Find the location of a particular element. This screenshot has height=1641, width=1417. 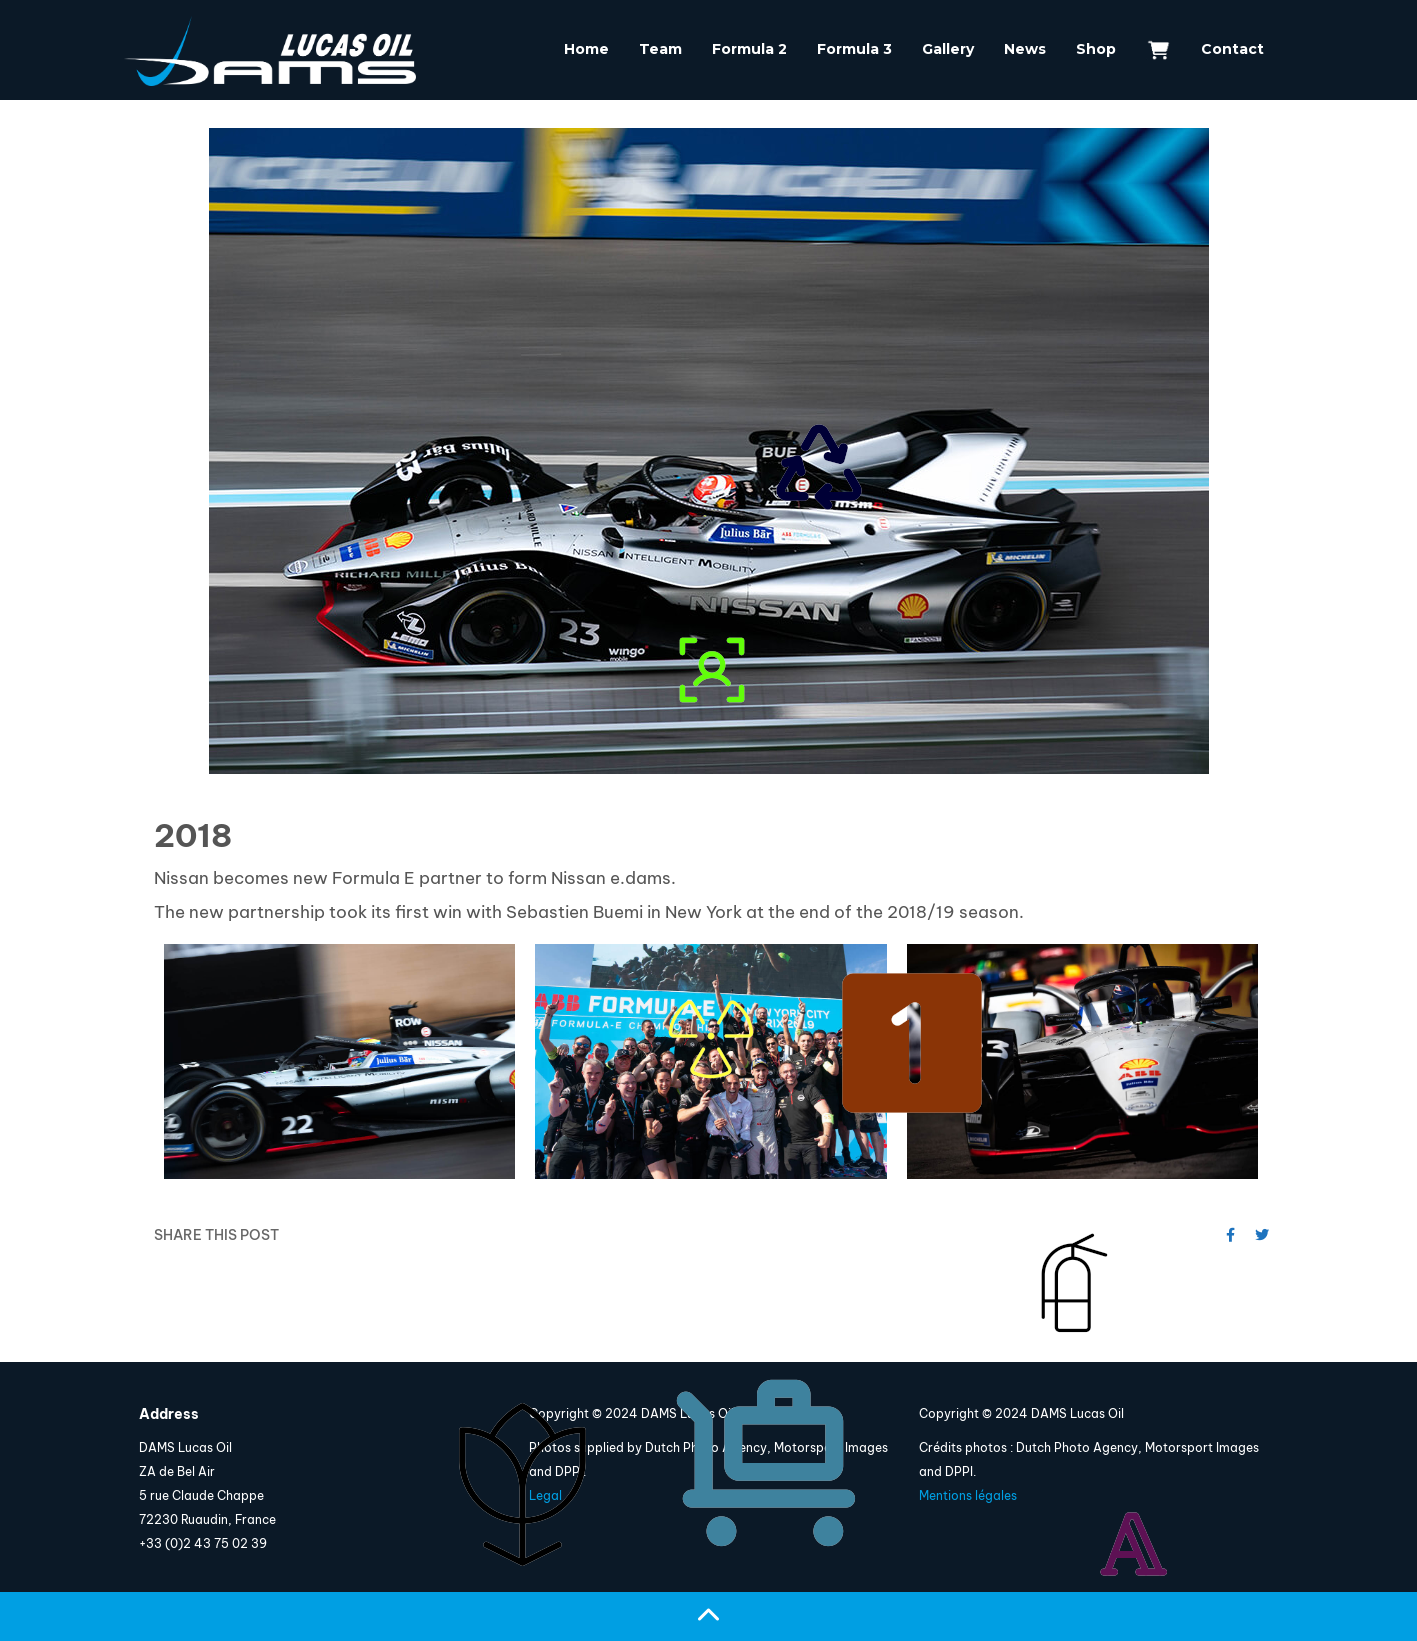

indicates radioactive or hazardous material warning is located at coordinates (711, 1036).